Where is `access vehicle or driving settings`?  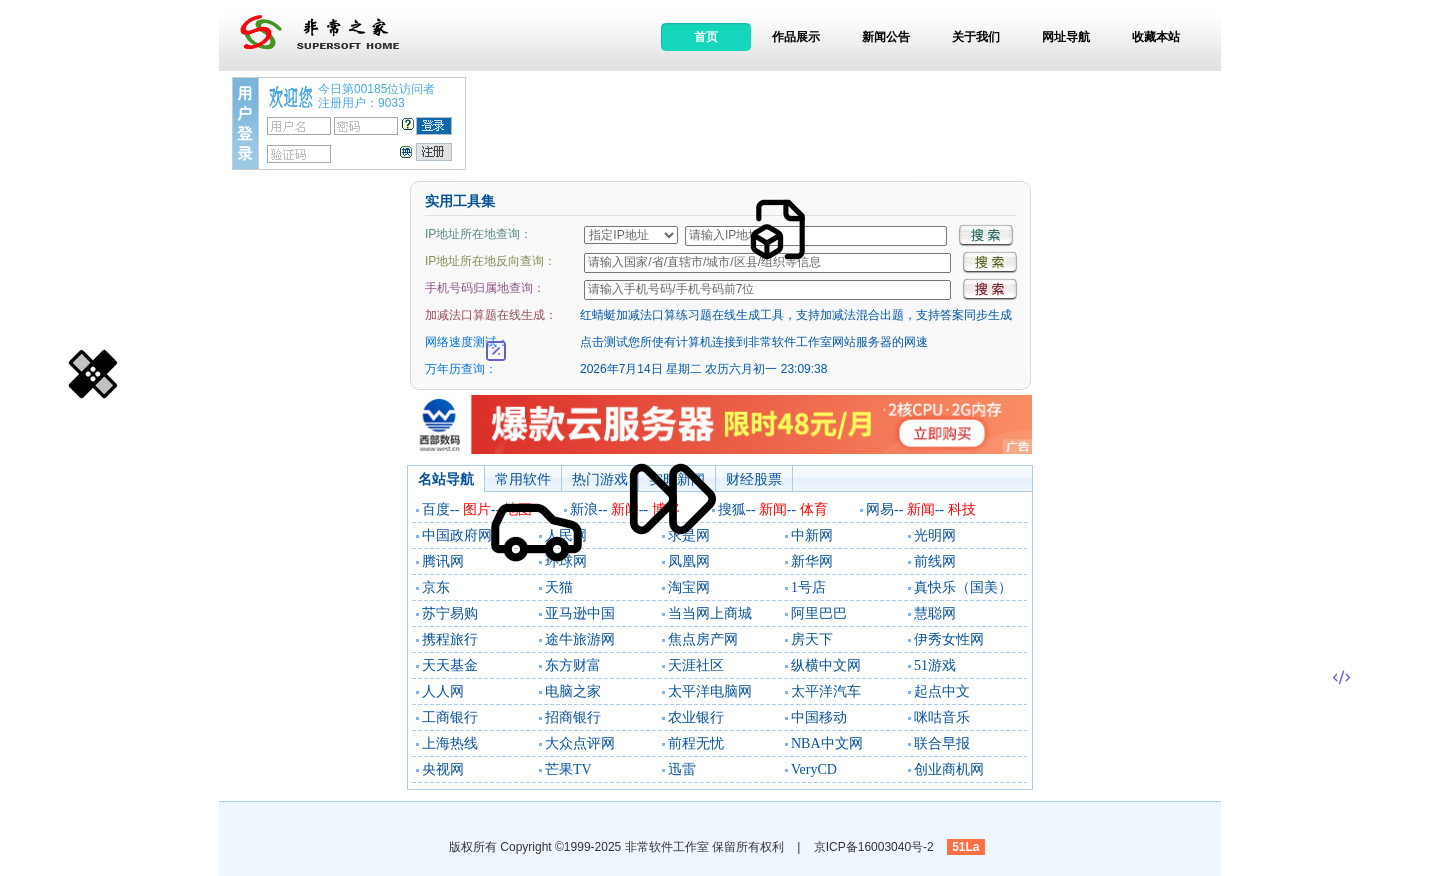
access vehicle or driving settings is located at coordinates (536, 528).